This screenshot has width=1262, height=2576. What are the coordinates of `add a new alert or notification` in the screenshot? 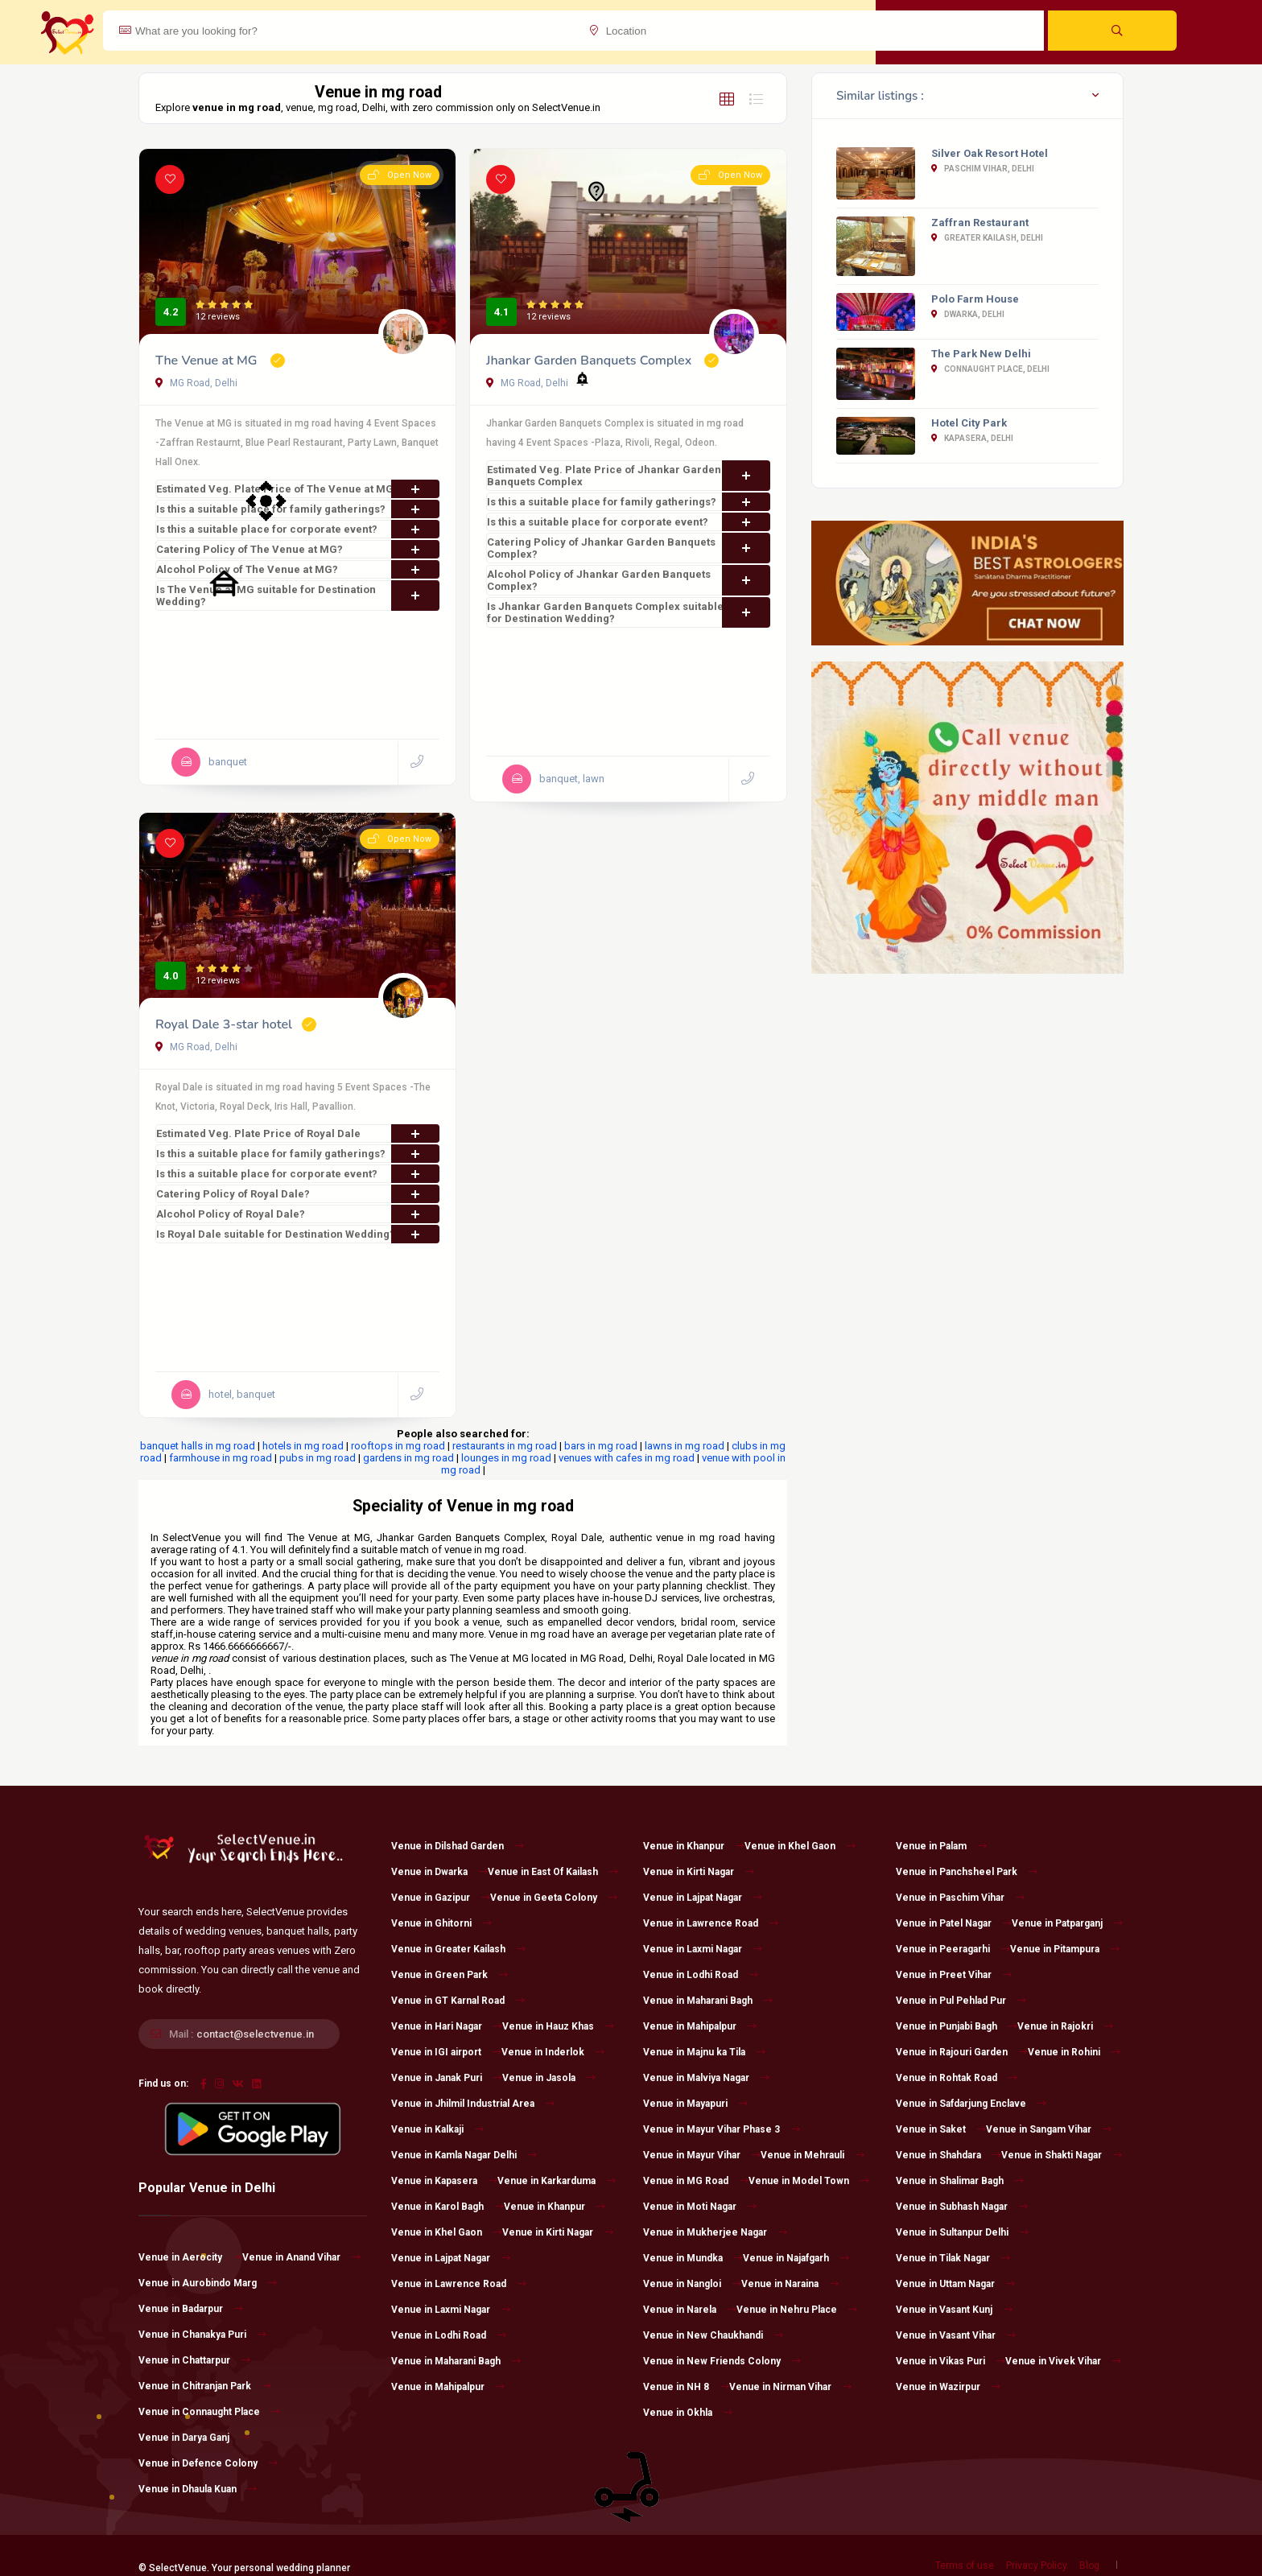 It's located at (582, 378).